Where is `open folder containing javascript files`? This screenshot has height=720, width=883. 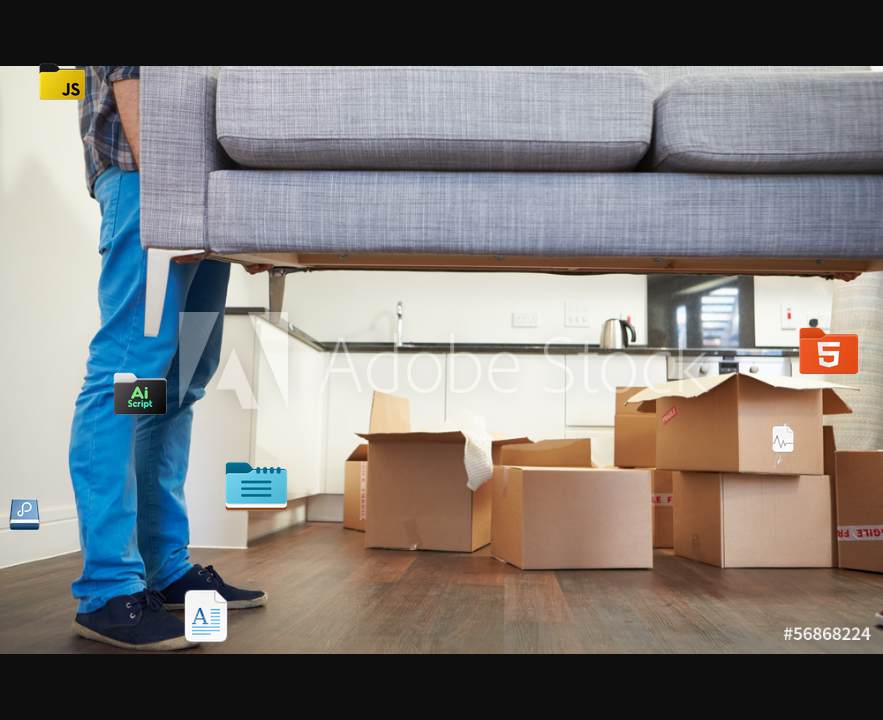 open folder containing javascript files is located at coordinates (62, 83).